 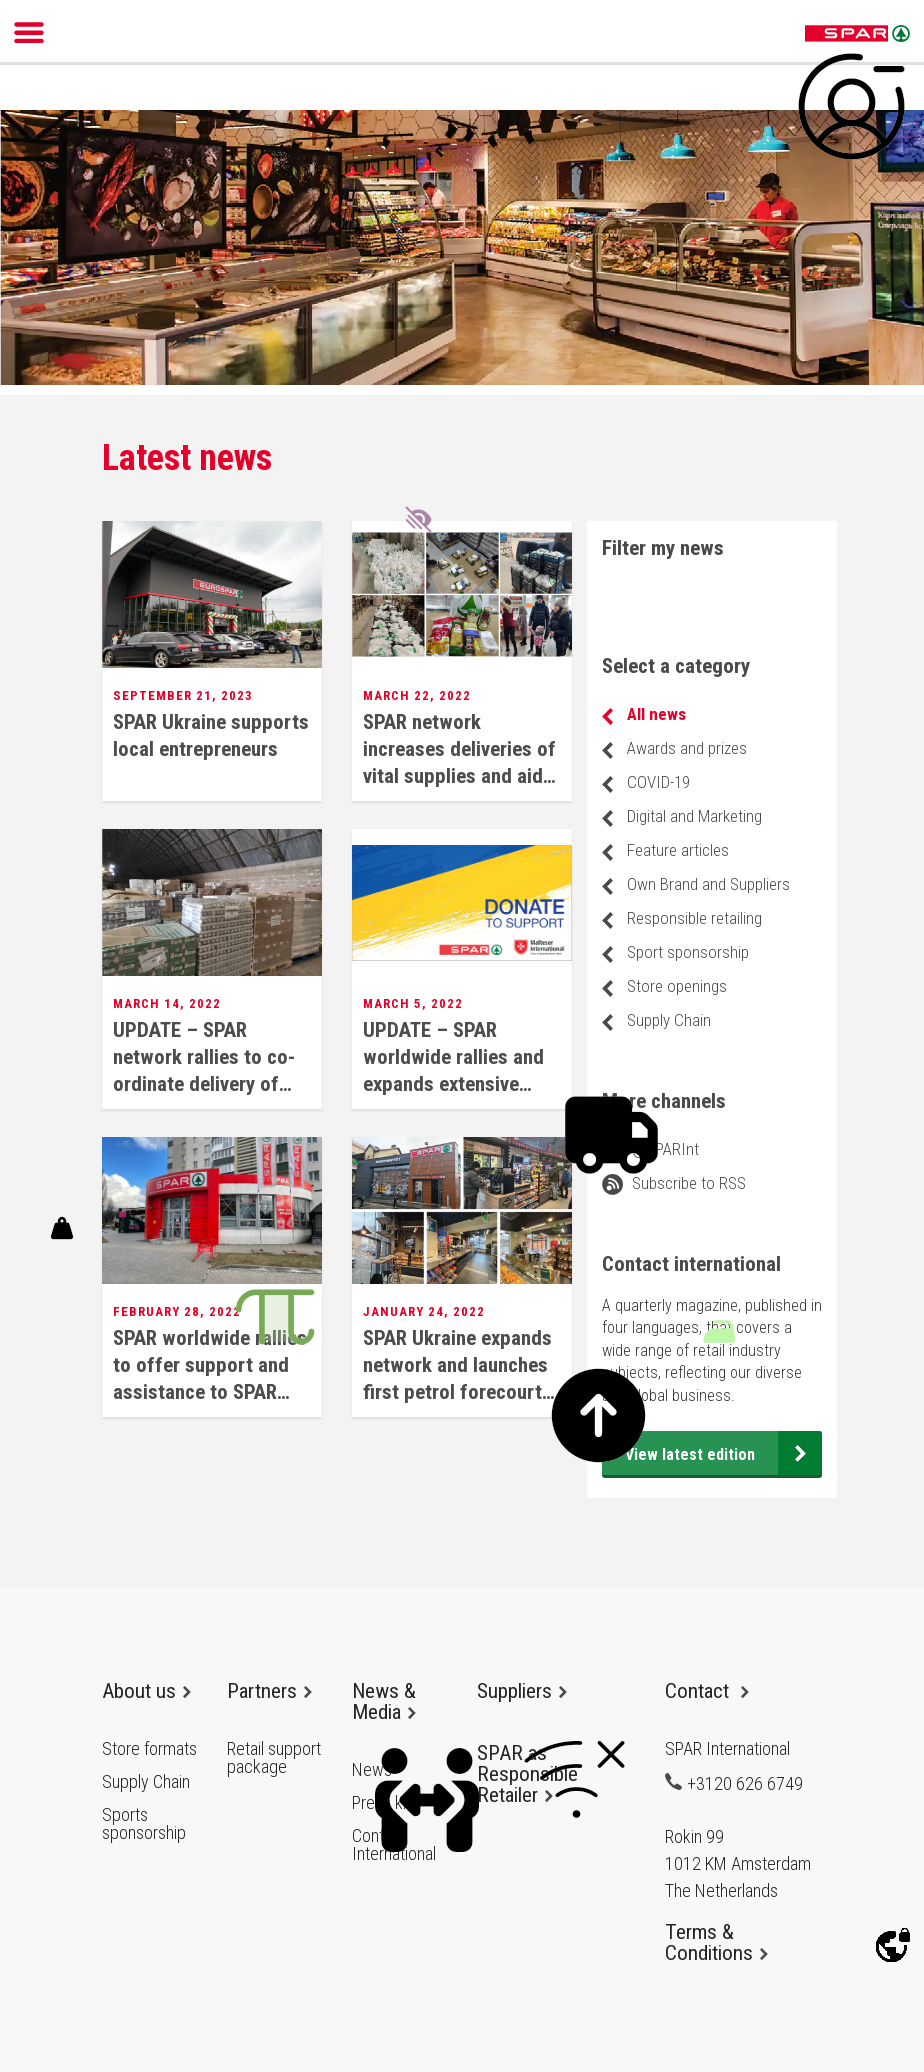 I want to click on indicates no wifi connection available, so click(x=576, y=1777).